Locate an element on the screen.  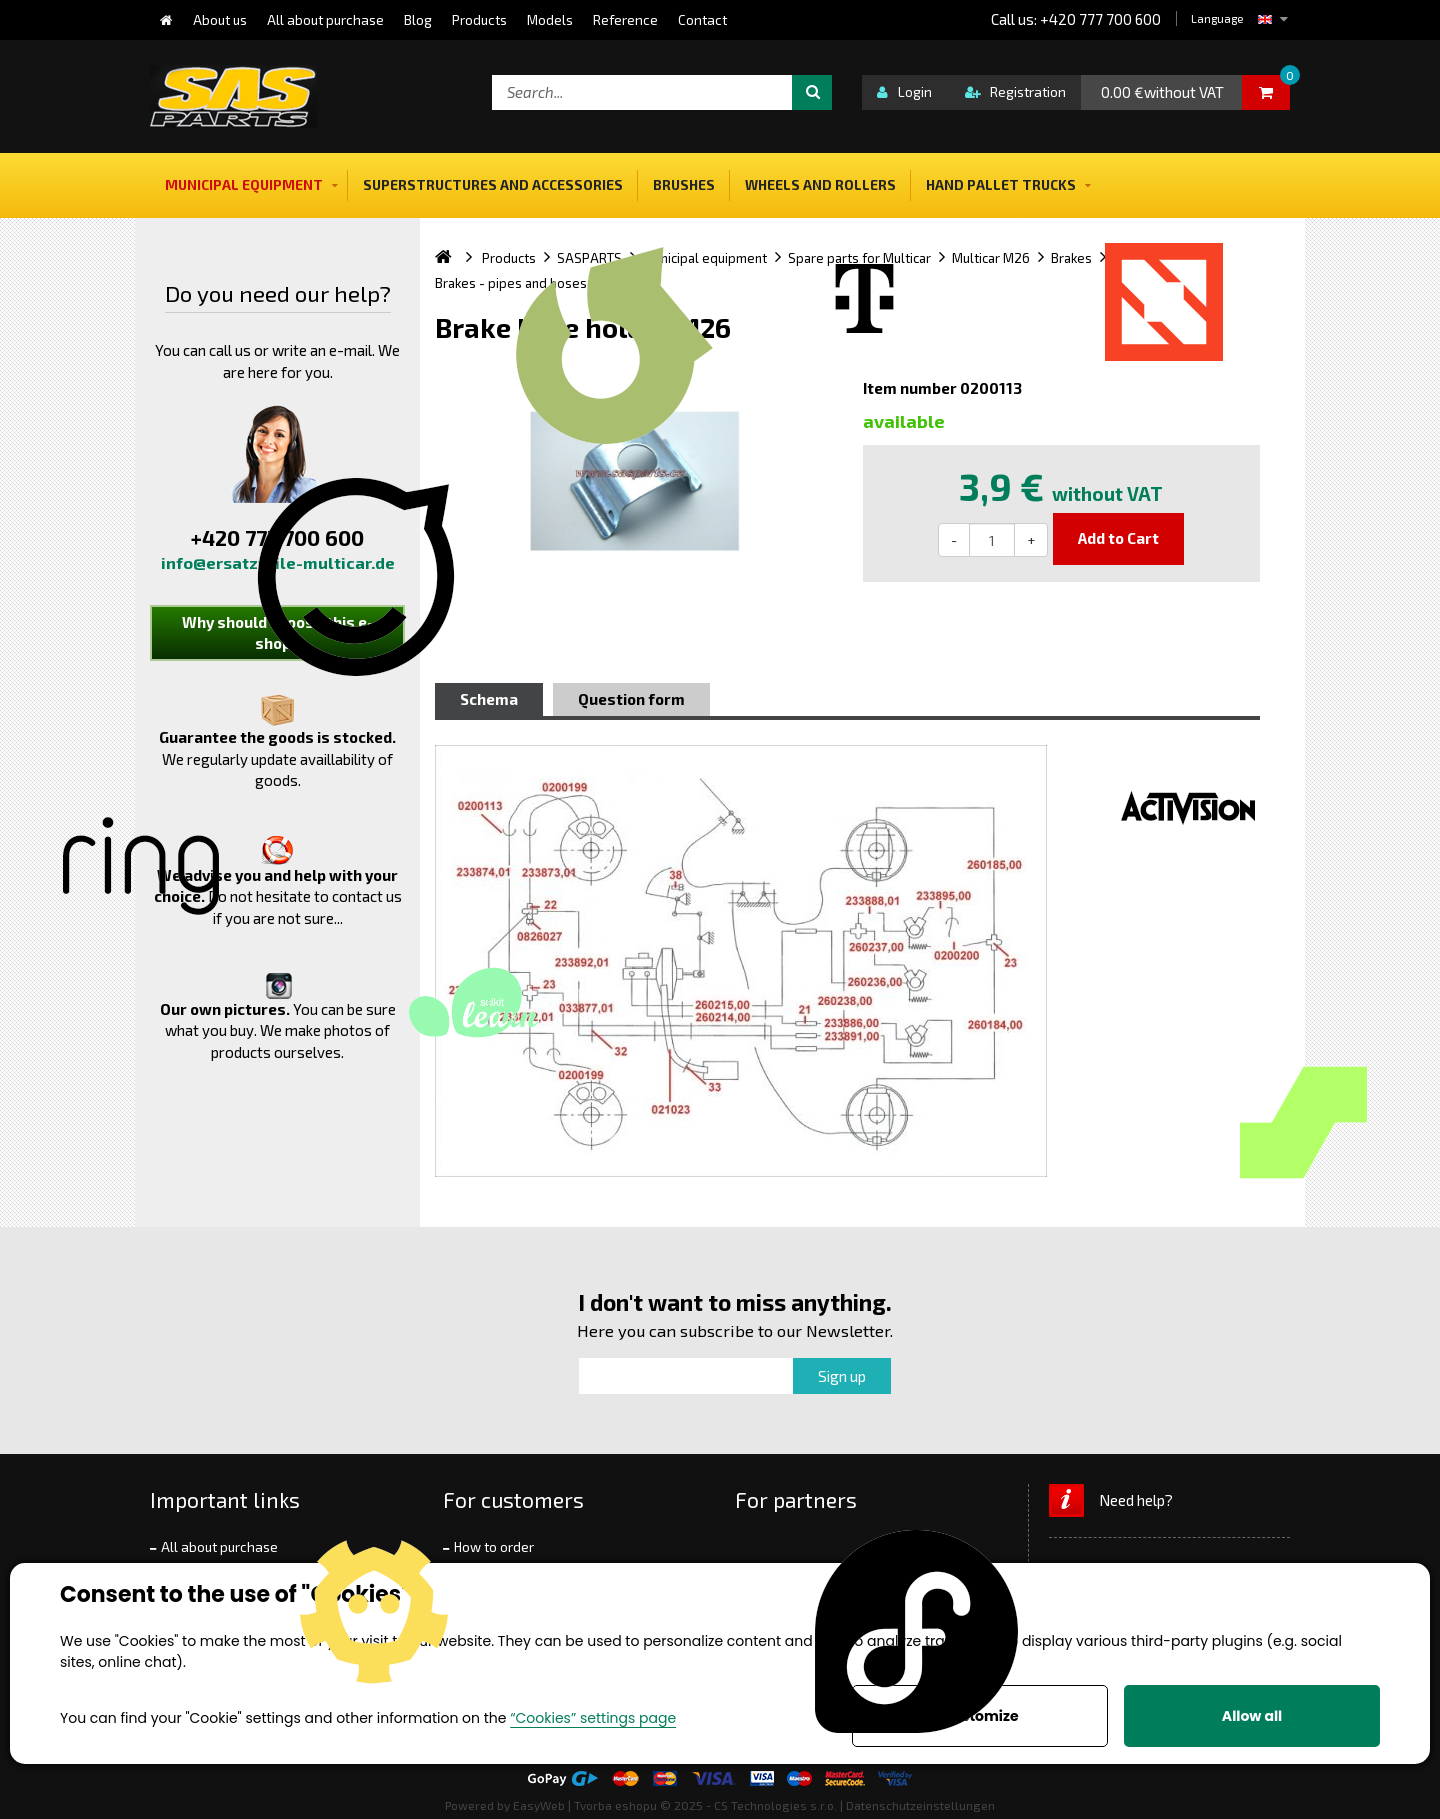
etcd distributed key-value store logo is located at coordinates (374, 1612).